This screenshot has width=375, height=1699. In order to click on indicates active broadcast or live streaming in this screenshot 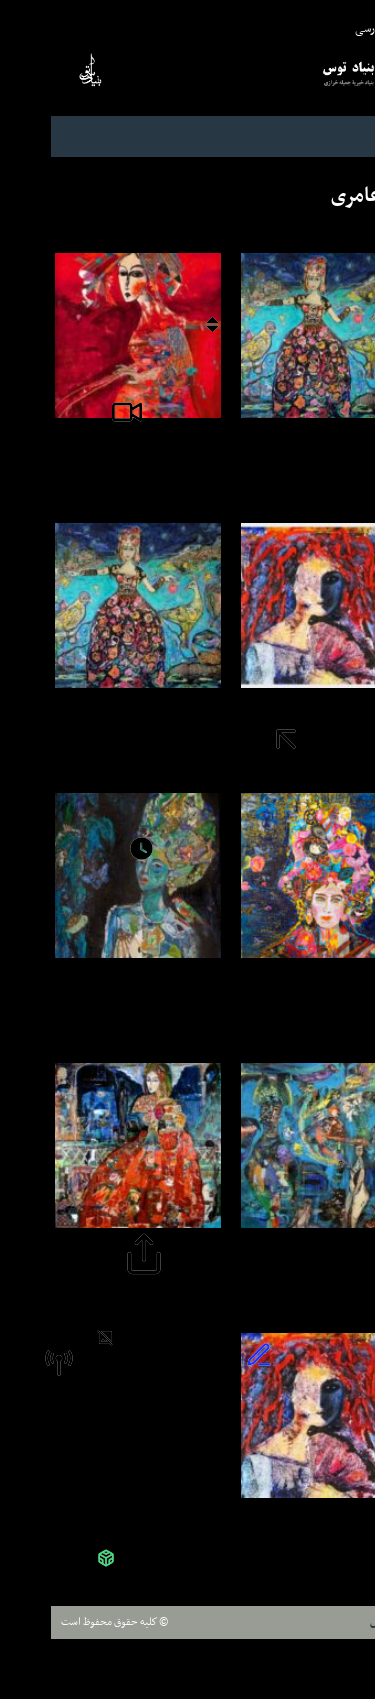, I will do `click(59, 1363)`.